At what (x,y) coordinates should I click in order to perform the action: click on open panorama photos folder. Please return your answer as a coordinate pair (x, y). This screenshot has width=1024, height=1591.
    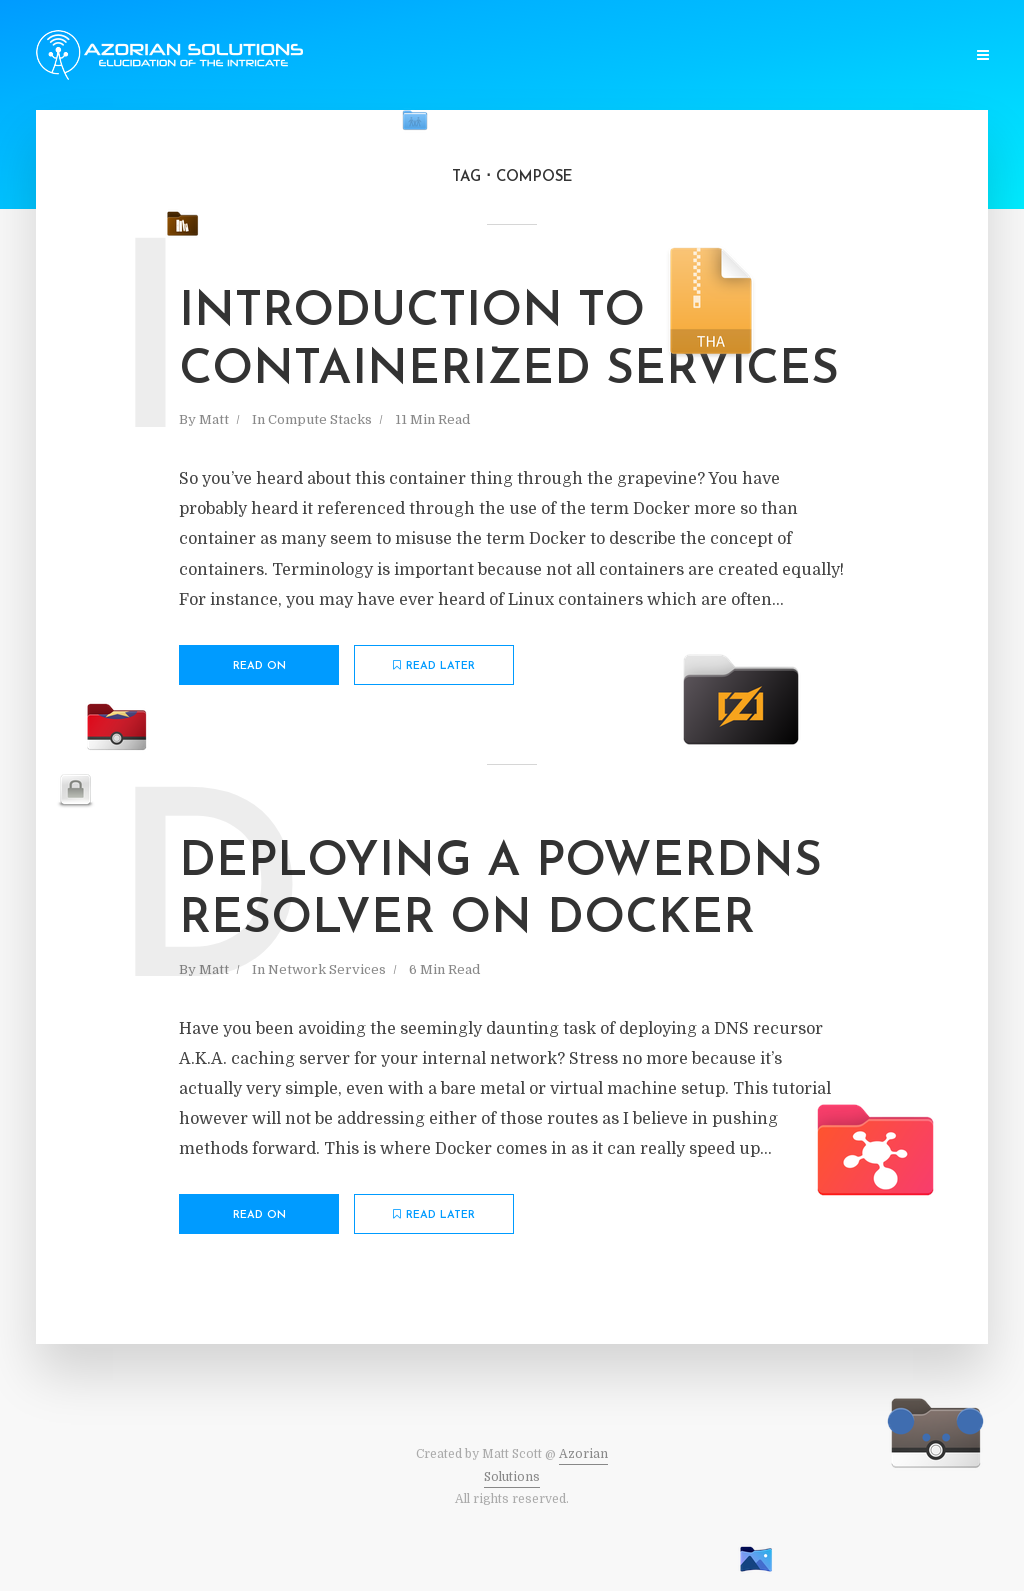
    Looking at the image, I should click on (756, 1560).